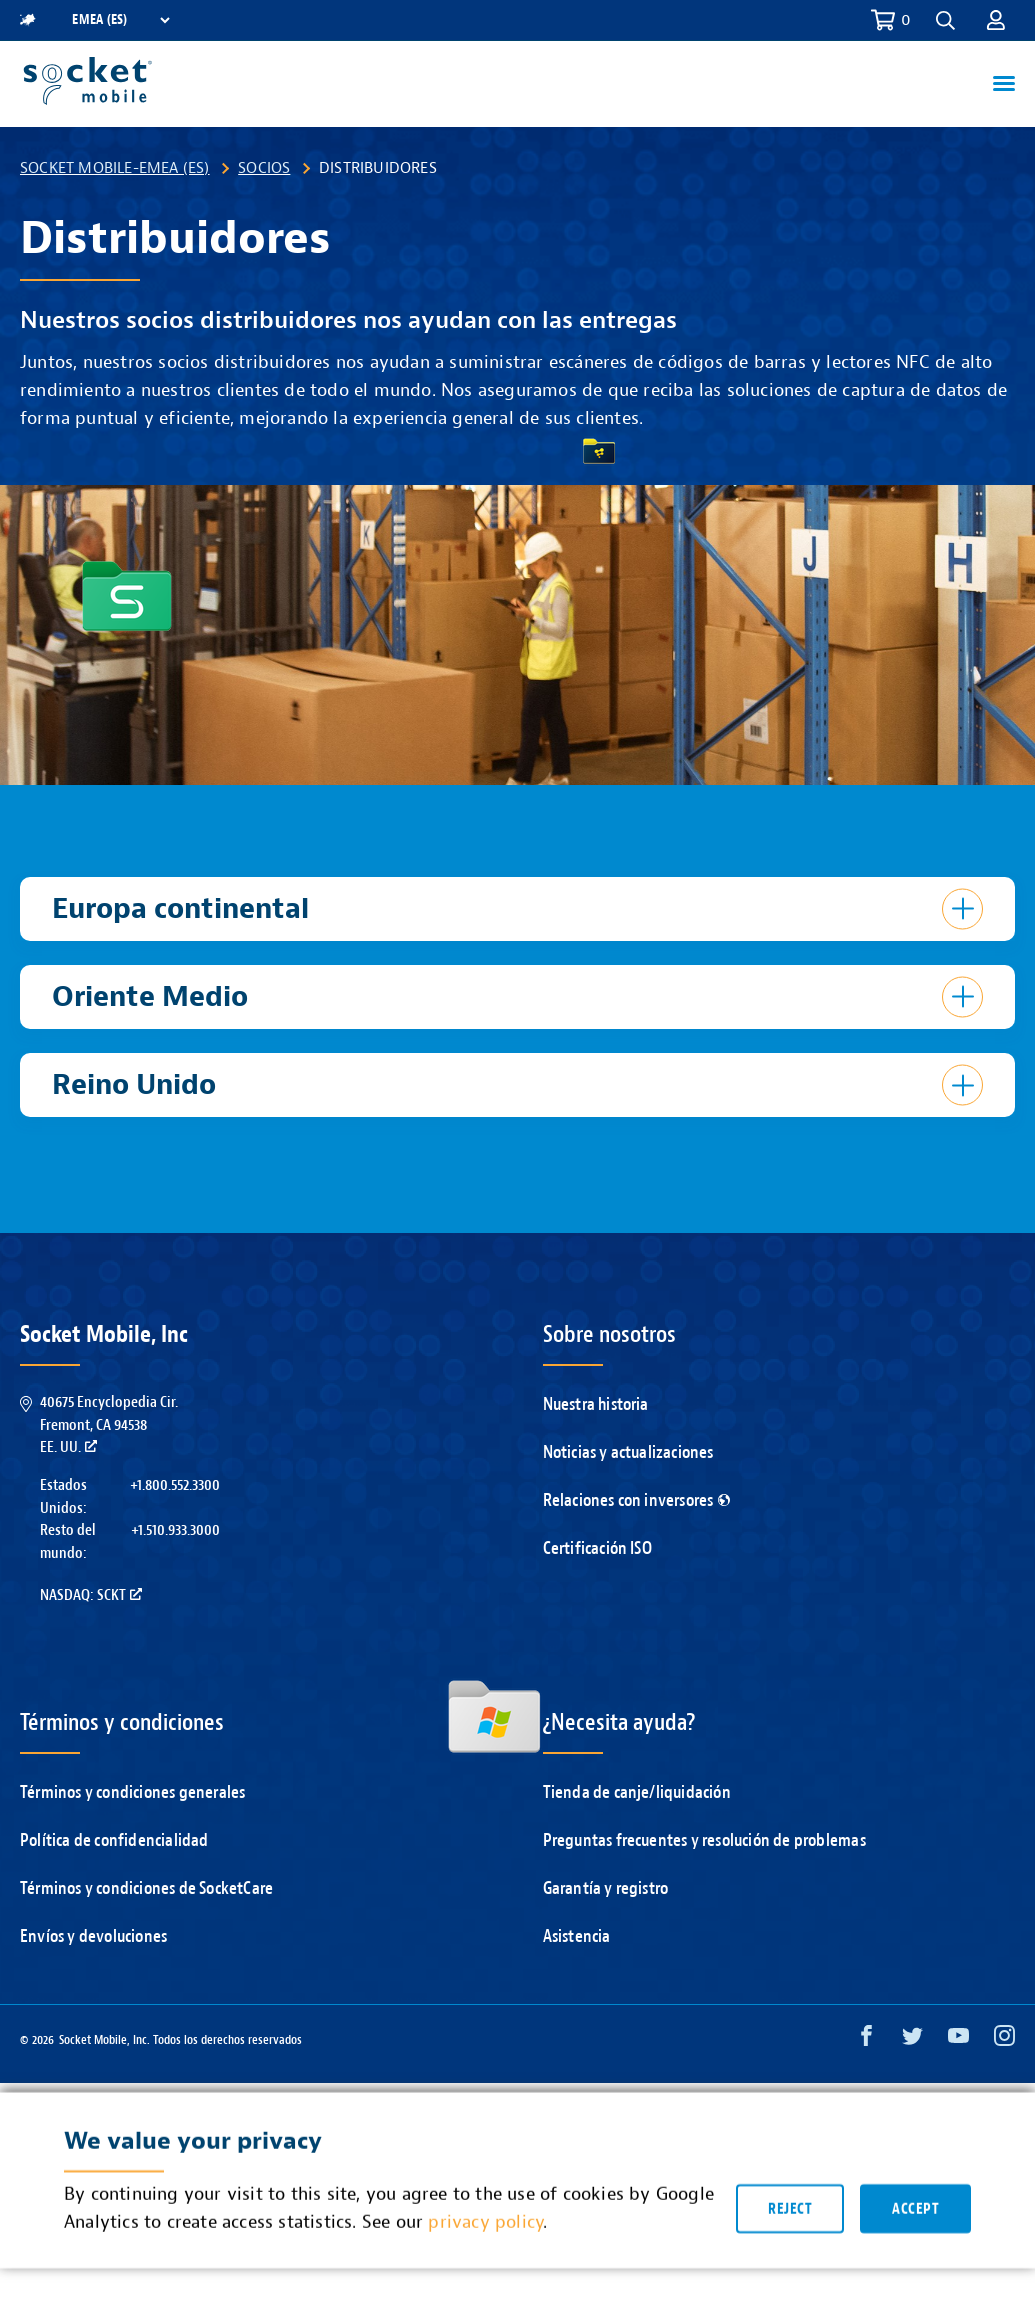  What do you see at coordinates (599, 452) in the screenshot?
I see `open blackmagic fusion project files folder` at bounding box center [599, 452].